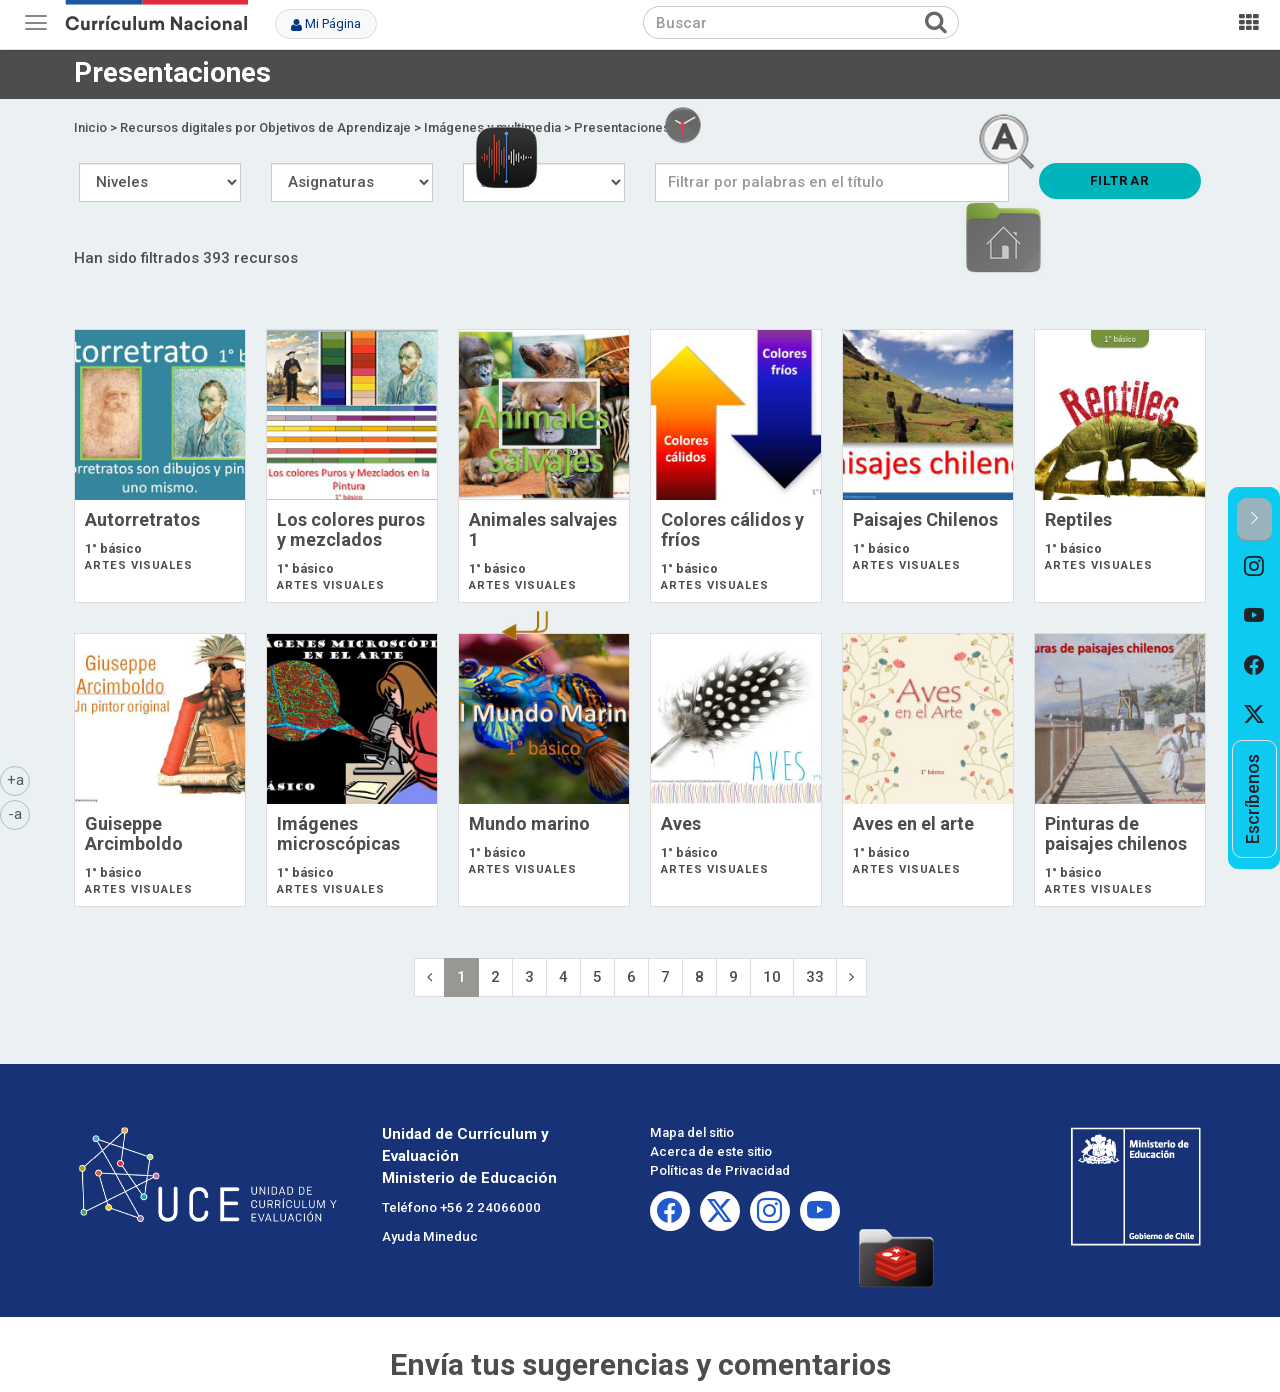 This screenshot has height=1392, width=1280. Describe the element at coordinates (896, 1260) in the screenshot. I see `open redis database project folder` at that location.